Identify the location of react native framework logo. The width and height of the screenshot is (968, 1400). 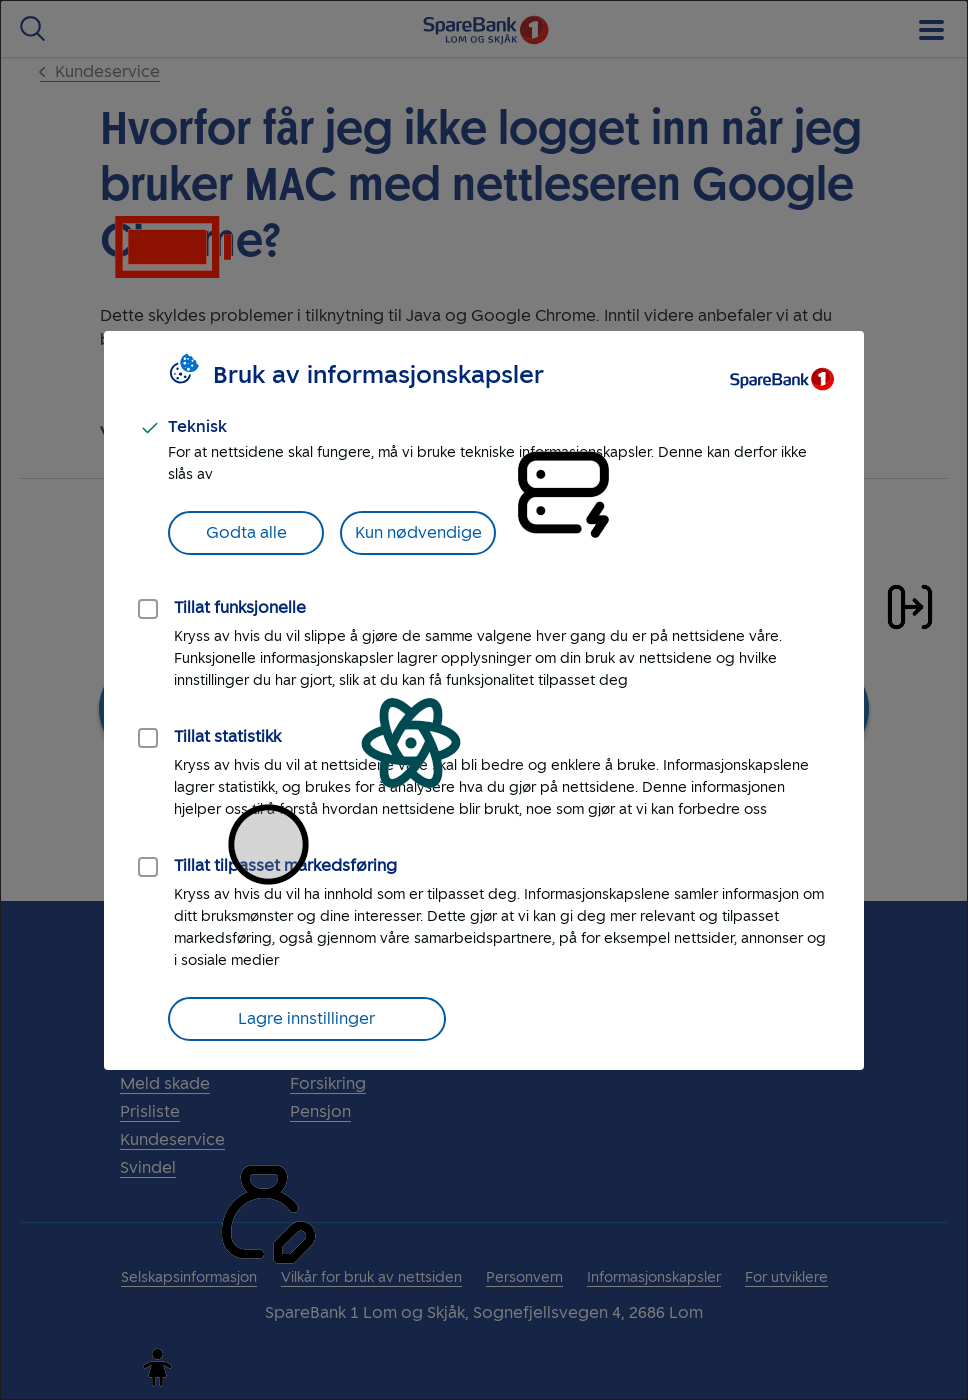
(411, 743).